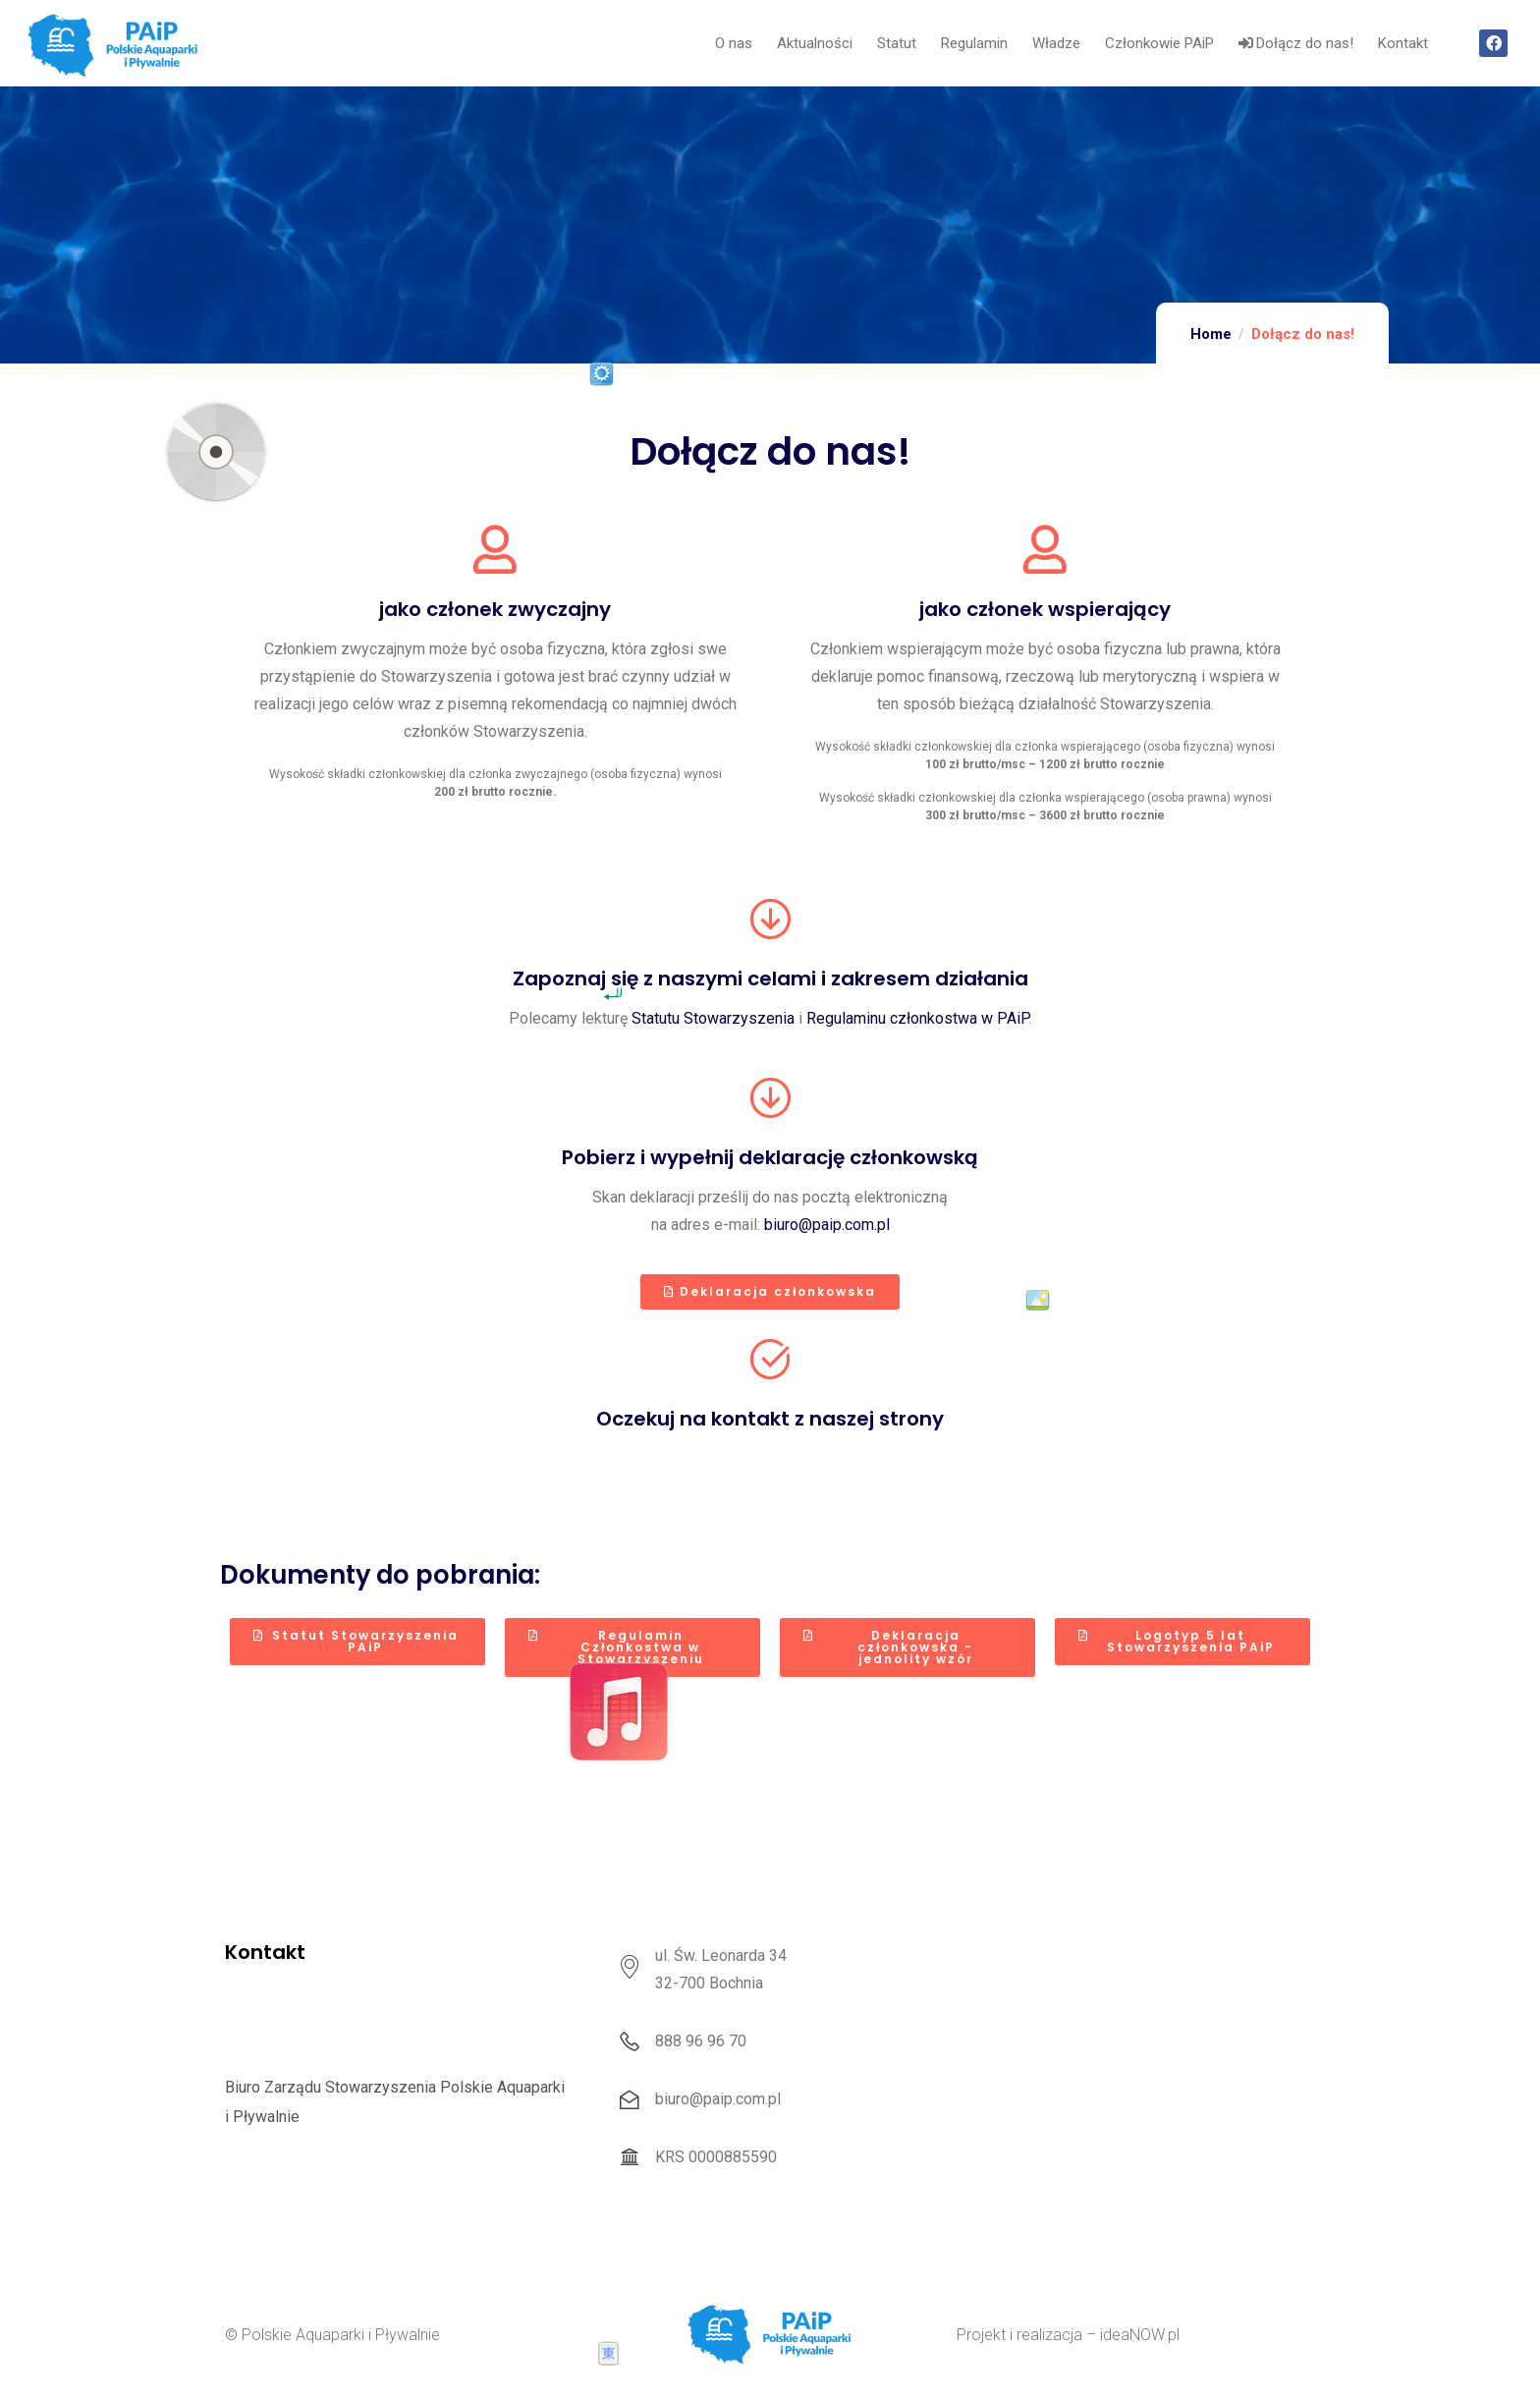 This screenshot has height=2403, width=1540. What do you see at coordinates (601, 373) in the screenshot?
I see `open default applications settings` at bounding box center [601, 373].